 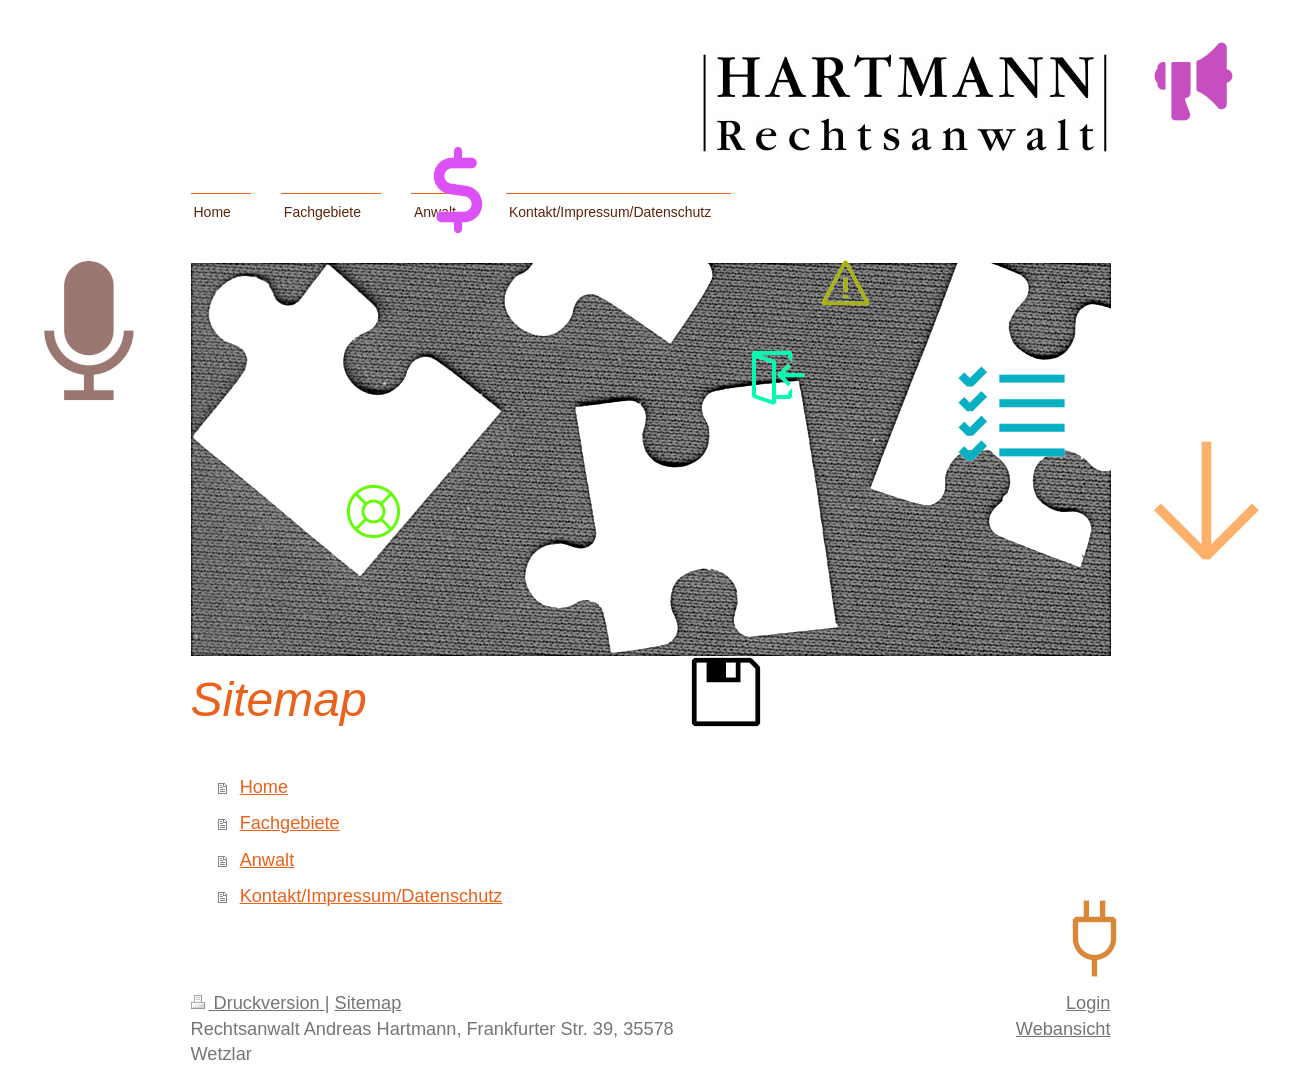 I want to click on indicates a warning or caution state, so click(x=845, y=284).